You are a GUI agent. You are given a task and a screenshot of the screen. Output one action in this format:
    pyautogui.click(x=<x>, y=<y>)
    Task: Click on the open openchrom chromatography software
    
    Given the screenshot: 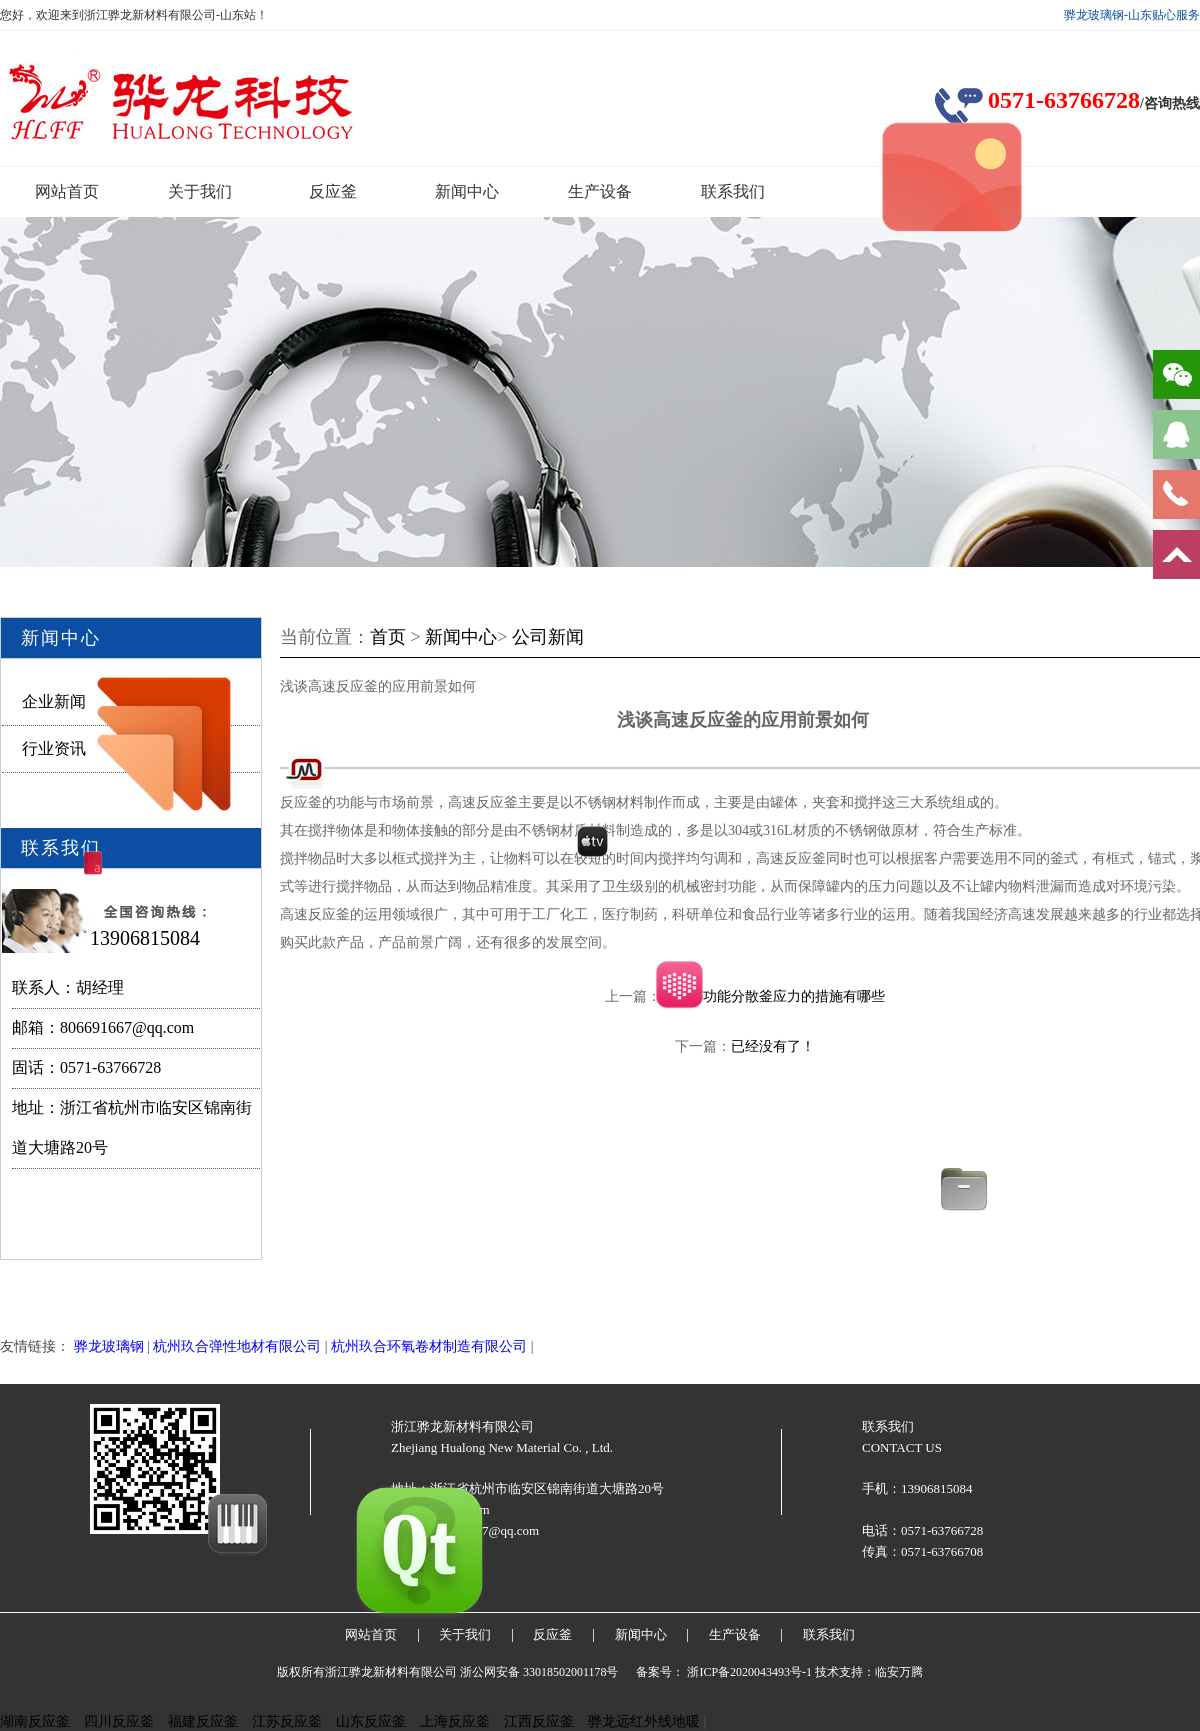 What is the action you would take?
    pyautogui.click(x=306, y=769)
    